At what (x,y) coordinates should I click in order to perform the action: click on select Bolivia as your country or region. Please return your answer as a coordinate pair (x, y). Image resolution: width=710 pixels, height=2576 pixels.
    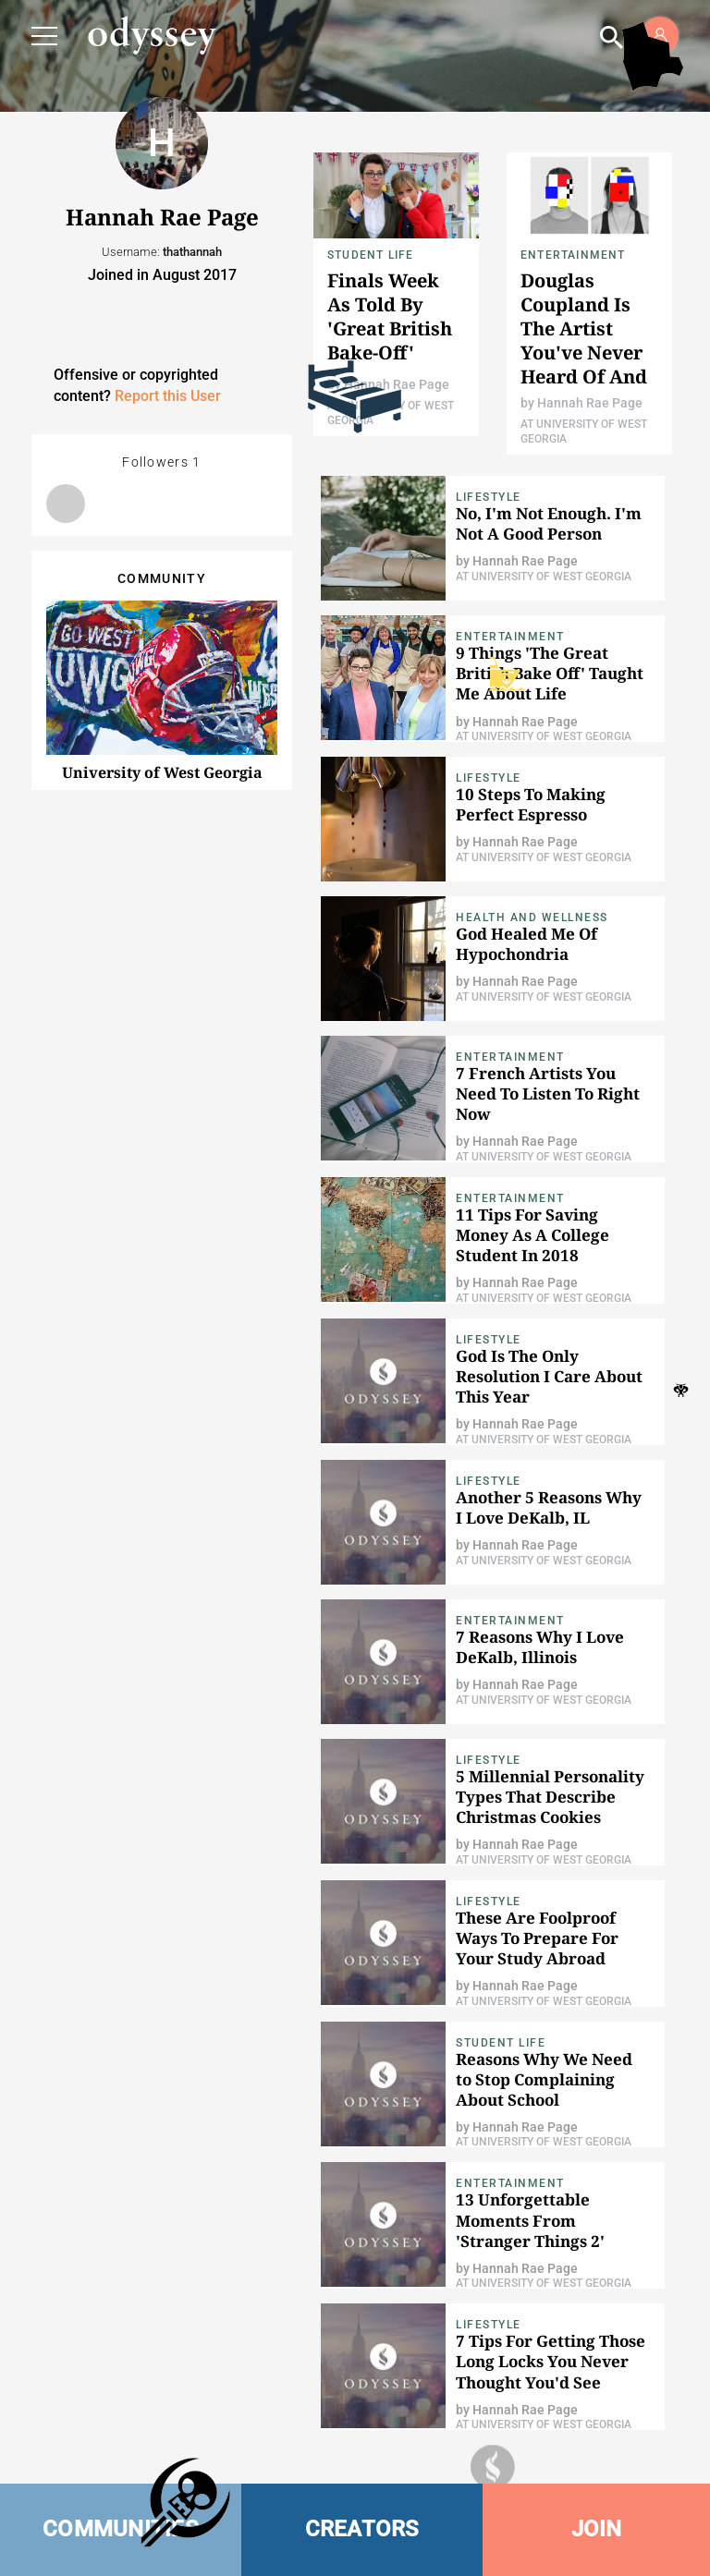
    Looking at the image, I should click on (653, 56).